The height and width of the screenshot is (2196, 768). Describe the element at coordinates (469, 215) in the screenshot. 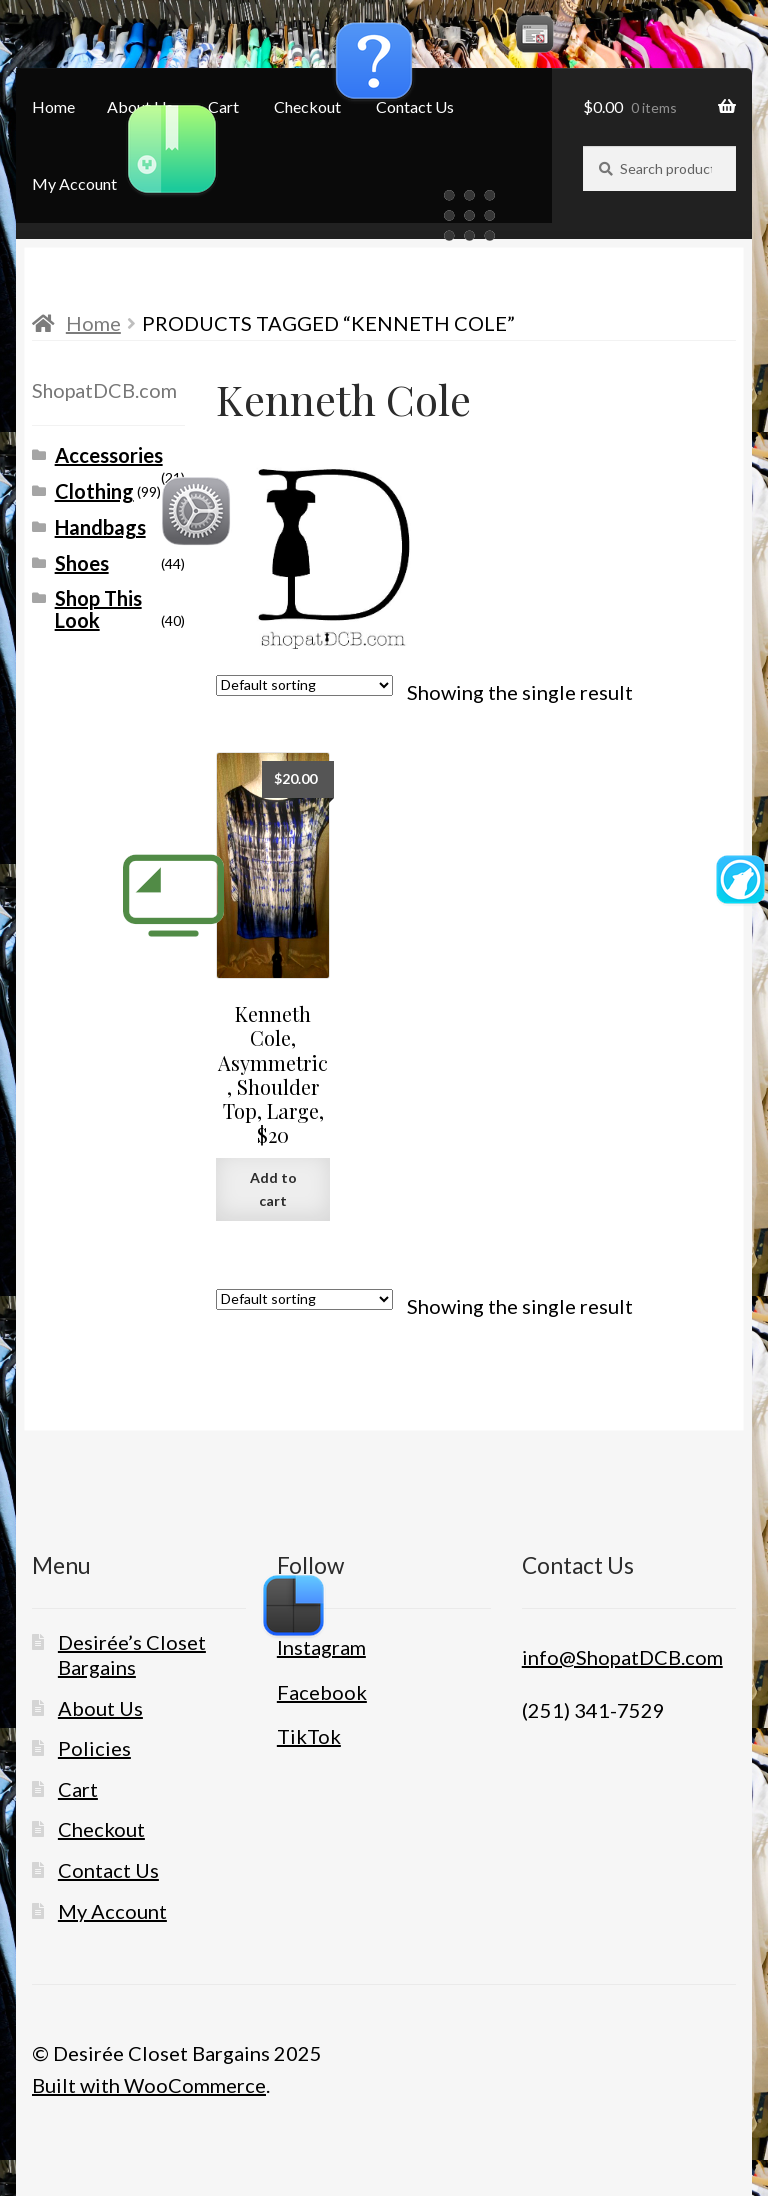

I see `view all applications` at that location.